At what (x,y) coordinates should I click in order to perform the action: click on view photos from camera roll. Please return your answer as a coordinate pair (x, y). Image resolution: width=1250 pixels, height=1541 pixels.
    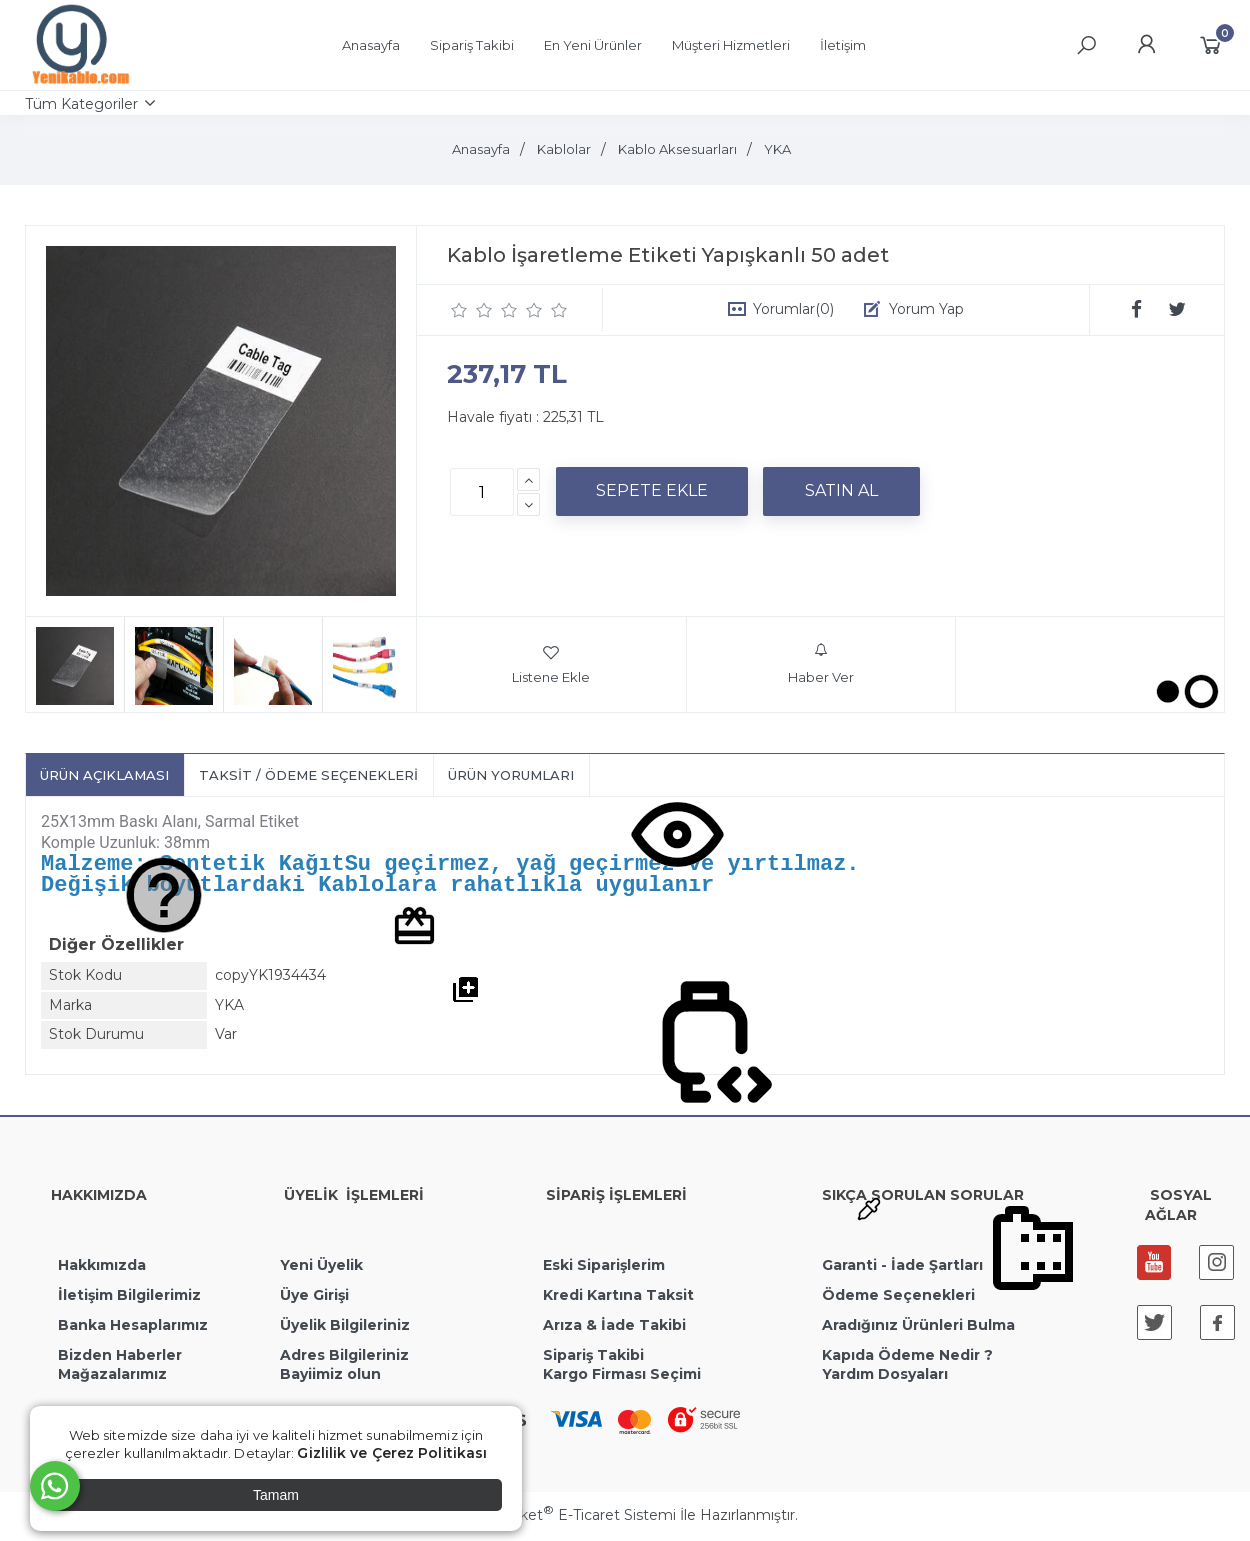
    Looking at the image, I should click on (1033, 1250).